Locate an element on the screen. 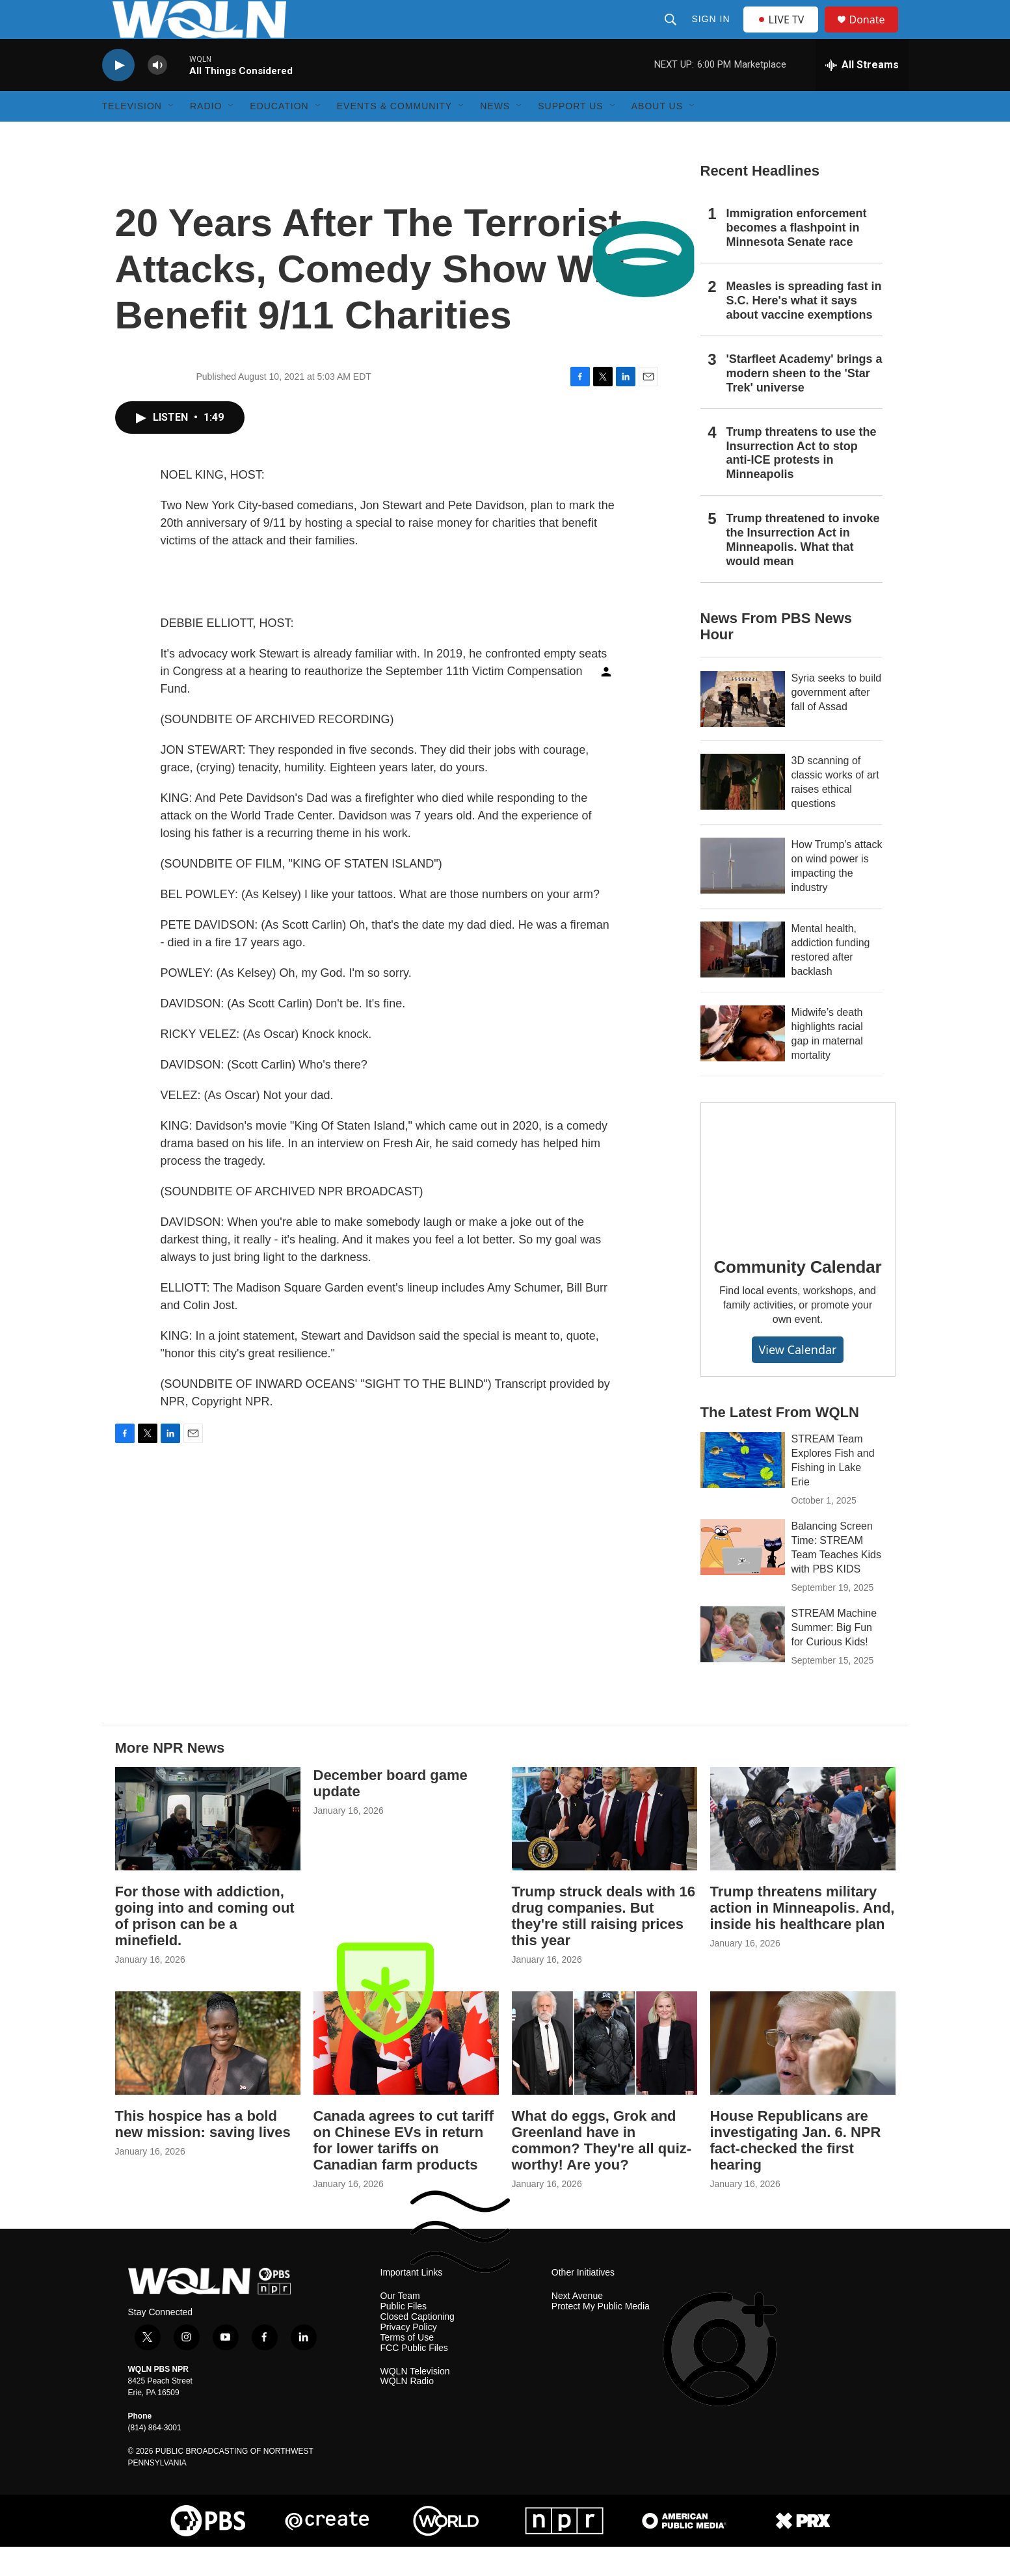 The height and width of the screenshot is (2576, 1010). indicates water or aquatic features is located at coordinates (460, 2231).